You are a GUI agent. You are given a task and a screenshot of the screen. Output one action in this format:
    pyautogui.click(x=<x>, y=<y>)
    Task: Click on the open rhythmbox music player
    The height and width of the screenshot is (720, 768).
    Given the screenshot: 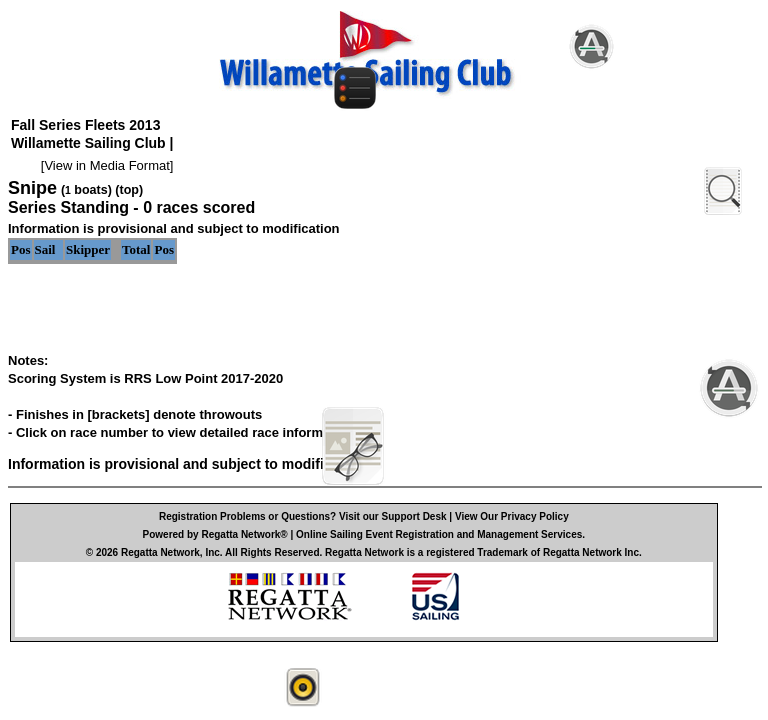 What is the action you would take?
    pyautogui.click(x=303, y=687)
    